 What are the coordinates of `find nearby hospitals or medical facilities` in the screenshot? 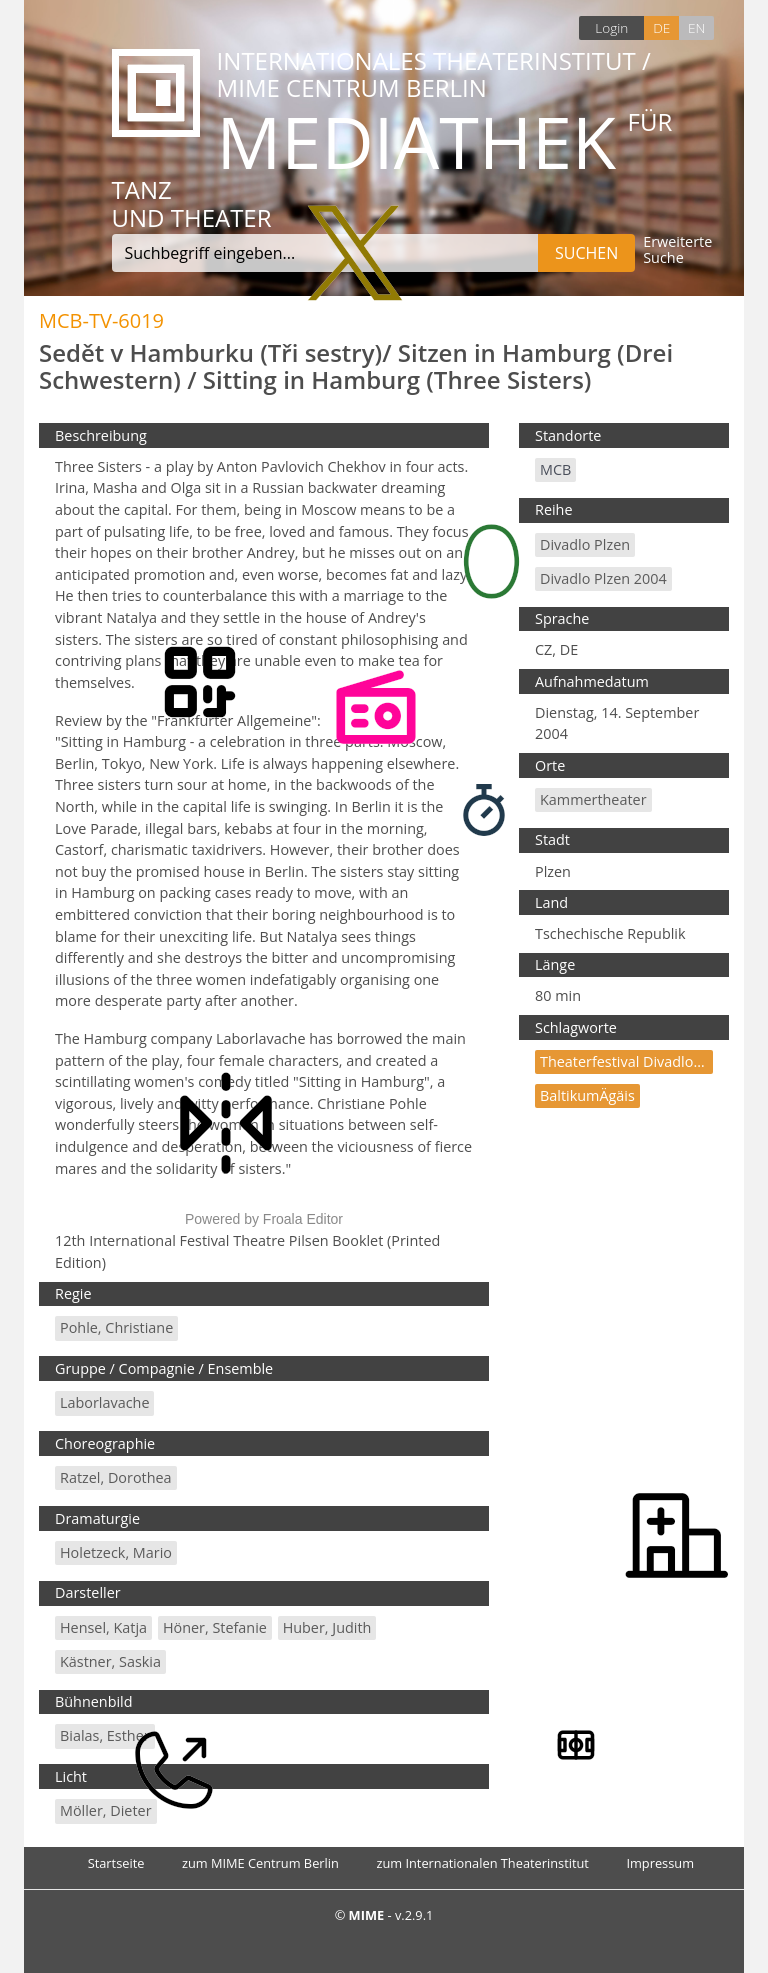 It's located at (671, 1535).